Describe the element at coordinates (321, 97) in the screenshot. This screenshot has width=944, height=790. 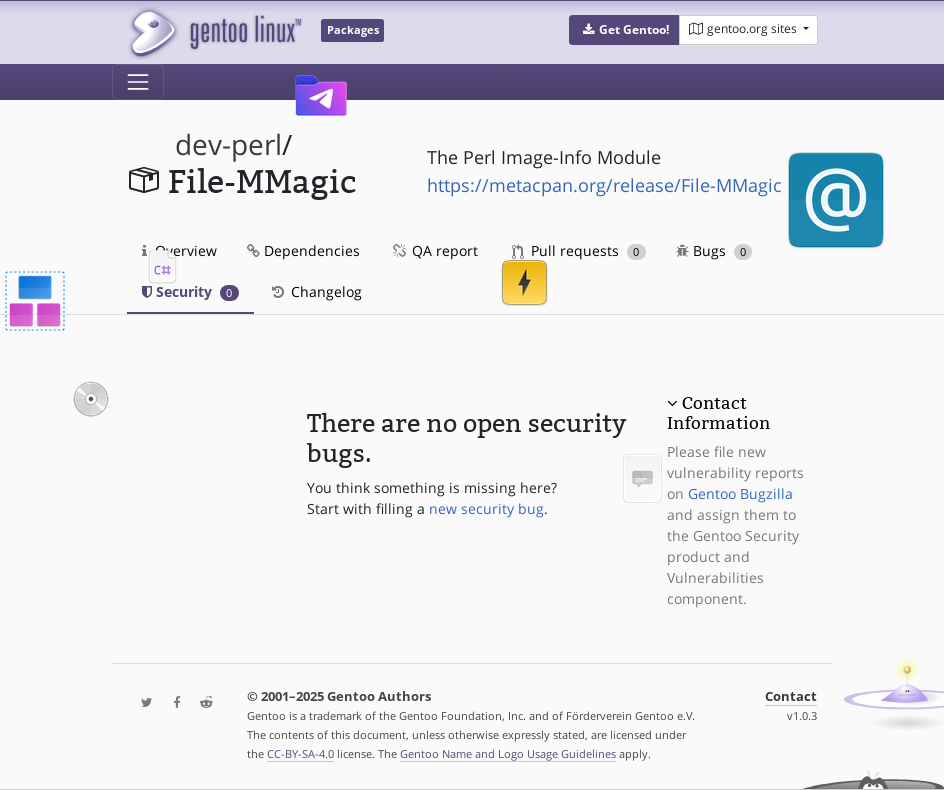
I see `open telegram downloads folder` at that location.